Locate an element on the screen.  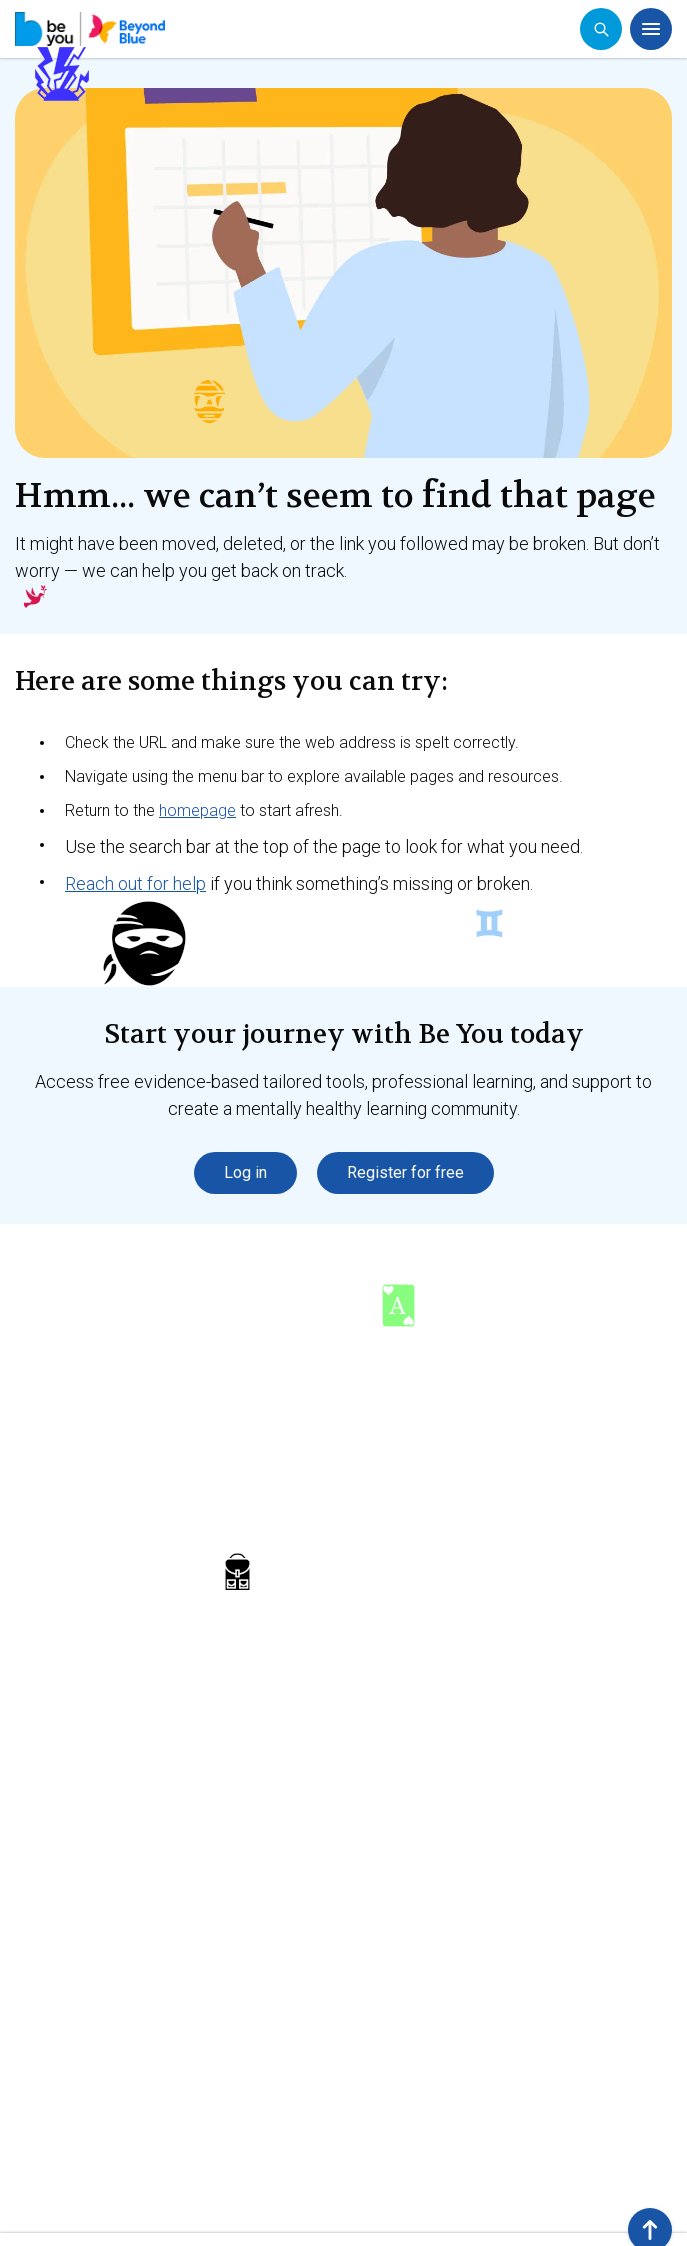
select ninja character class is located at coordinates (144, 943).